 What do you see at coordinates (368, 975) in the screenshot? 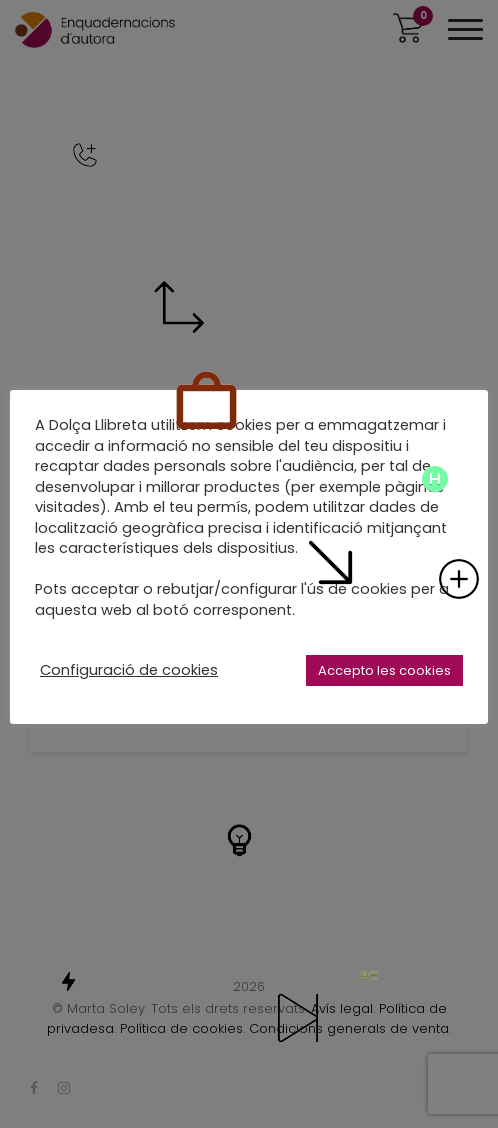
I see `view user directory or contact list` at bounding box center [368, 975].